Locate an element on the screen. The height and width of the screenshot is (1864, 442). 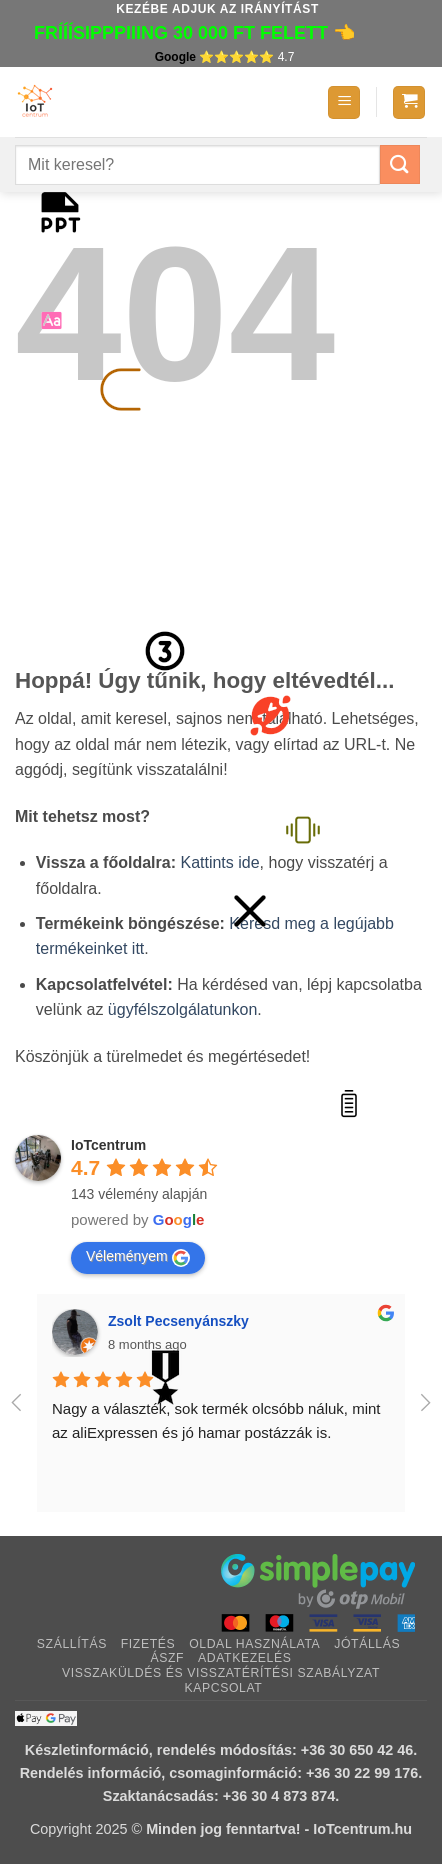
indicates step three in a multi-step process is located at coordinates (165, 651).